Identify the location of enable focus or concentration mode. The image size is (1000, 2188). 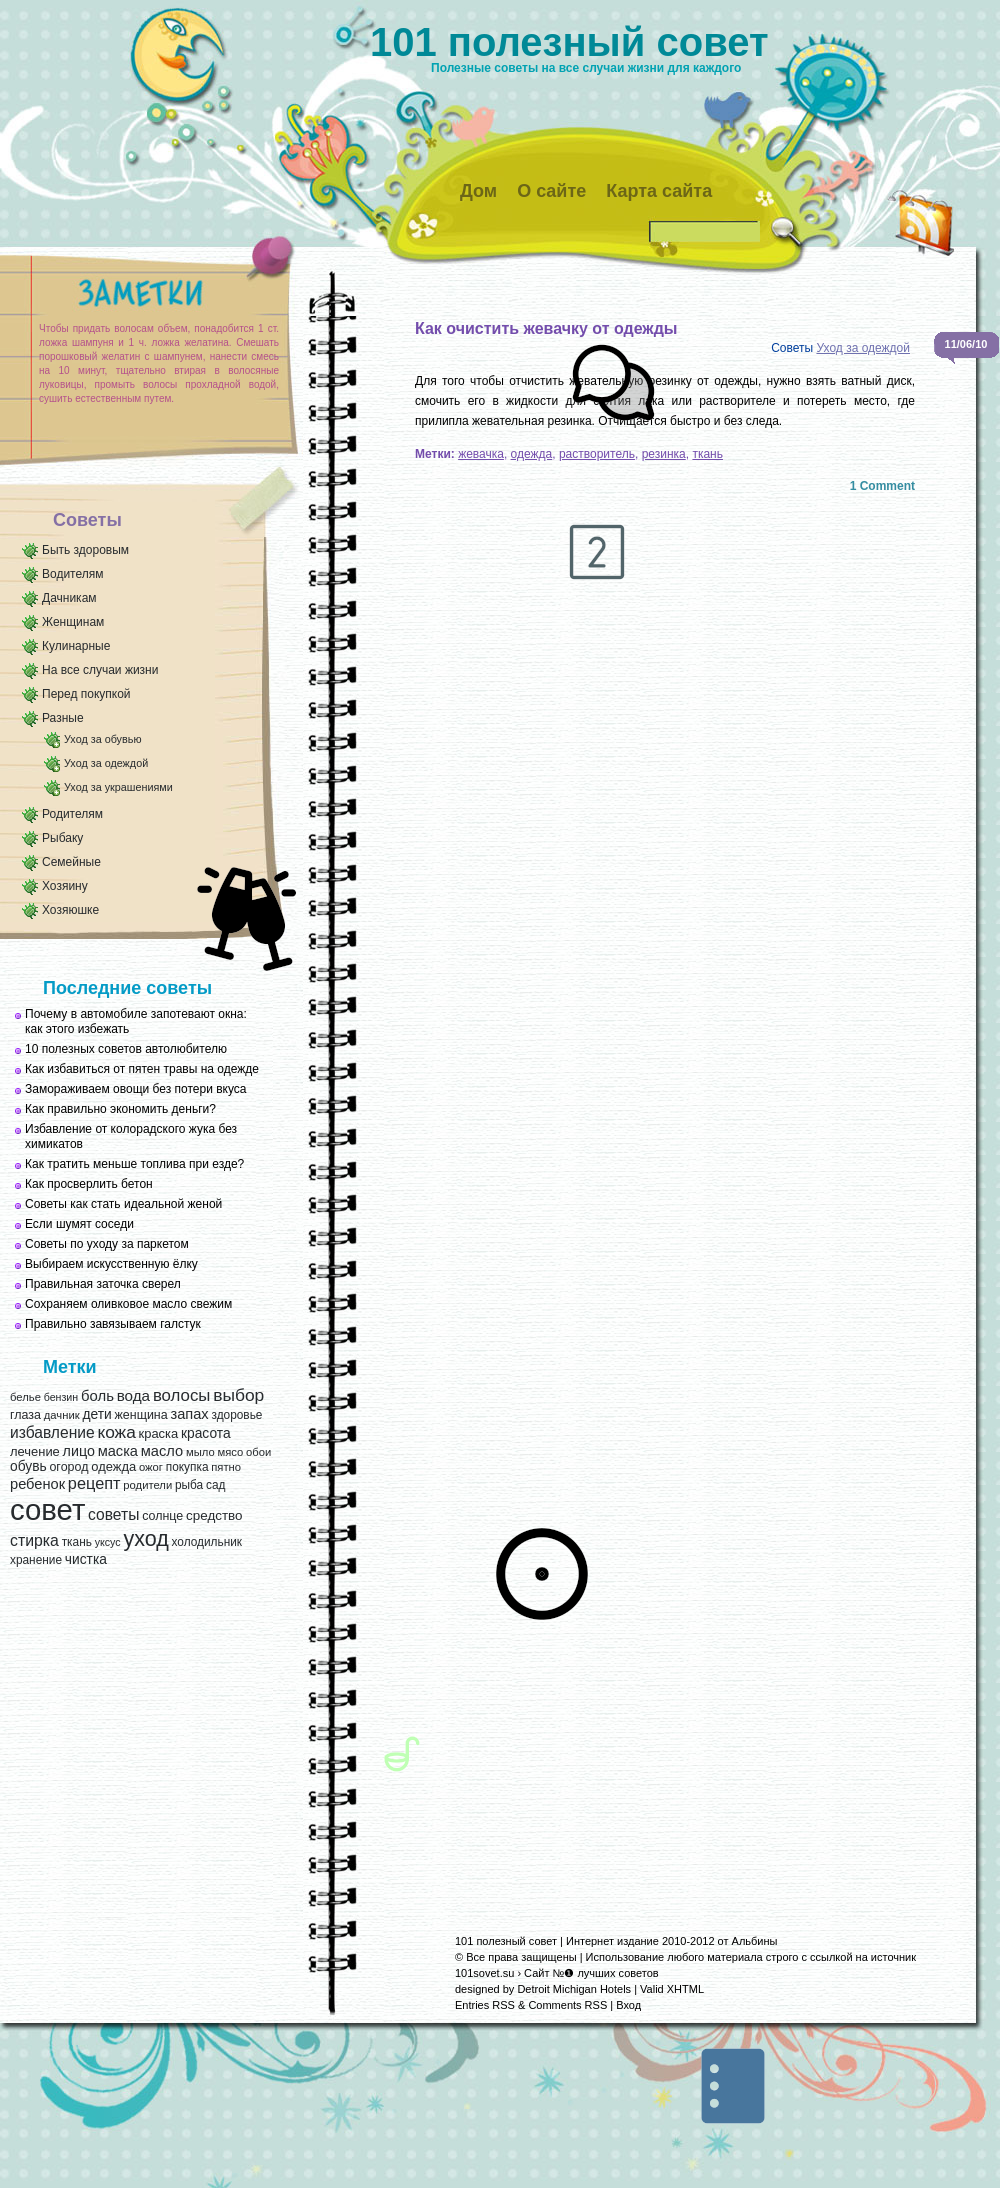
(542, 1574).